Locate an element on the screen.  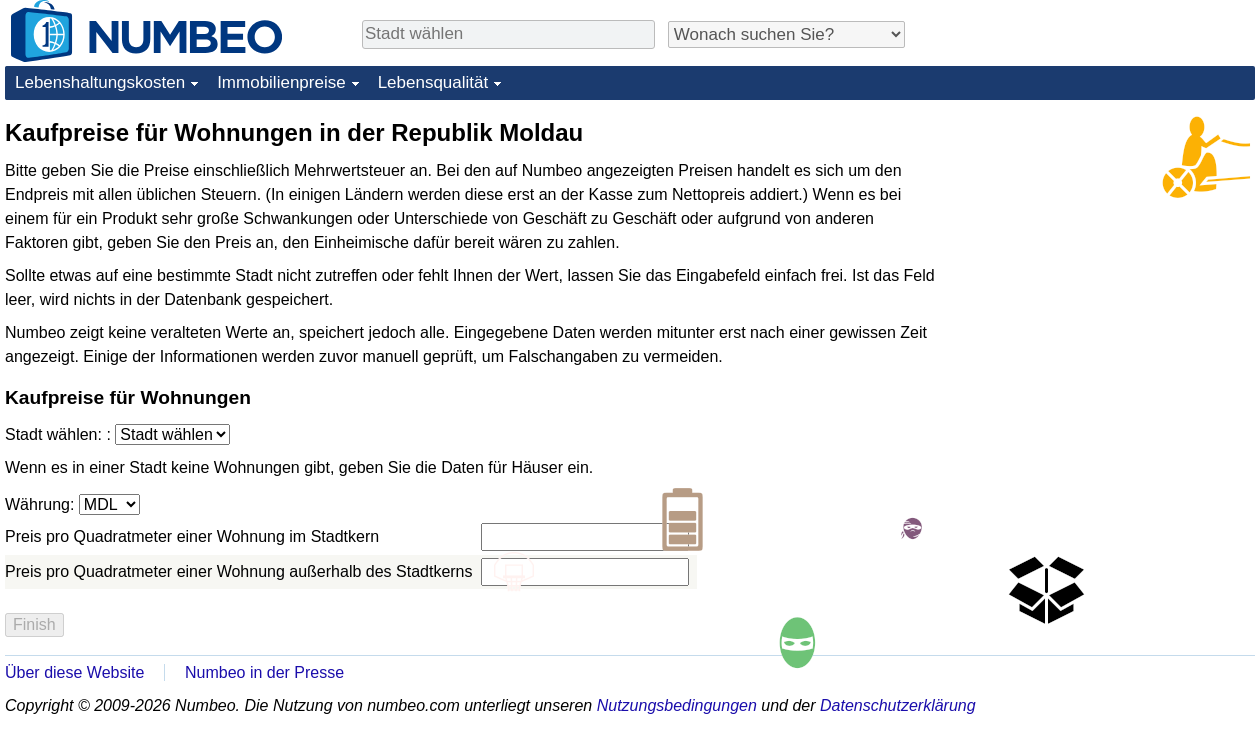
select chariot unit in strategy game is located at coordinates (1205, 154).